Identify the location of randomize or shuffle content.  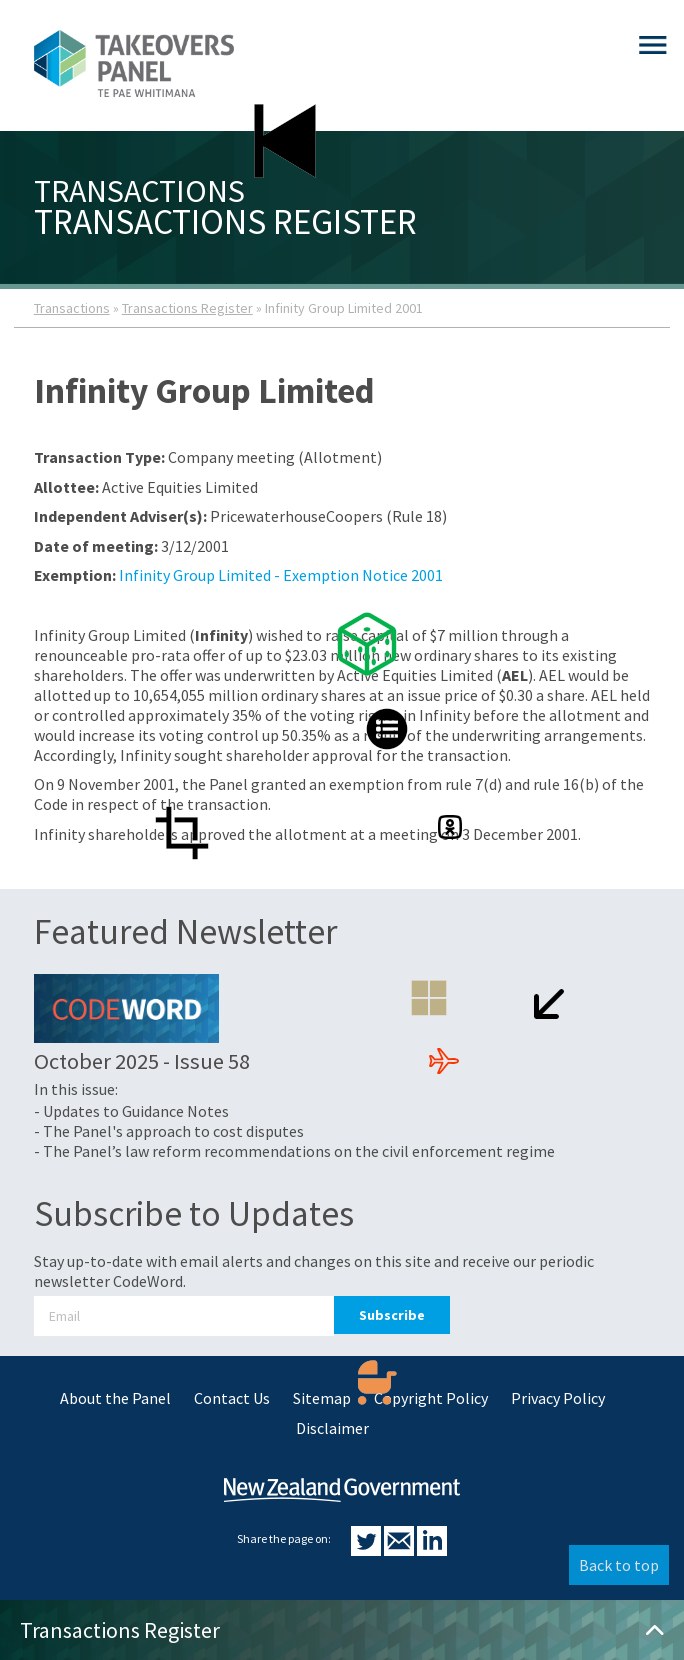
(367, 644).